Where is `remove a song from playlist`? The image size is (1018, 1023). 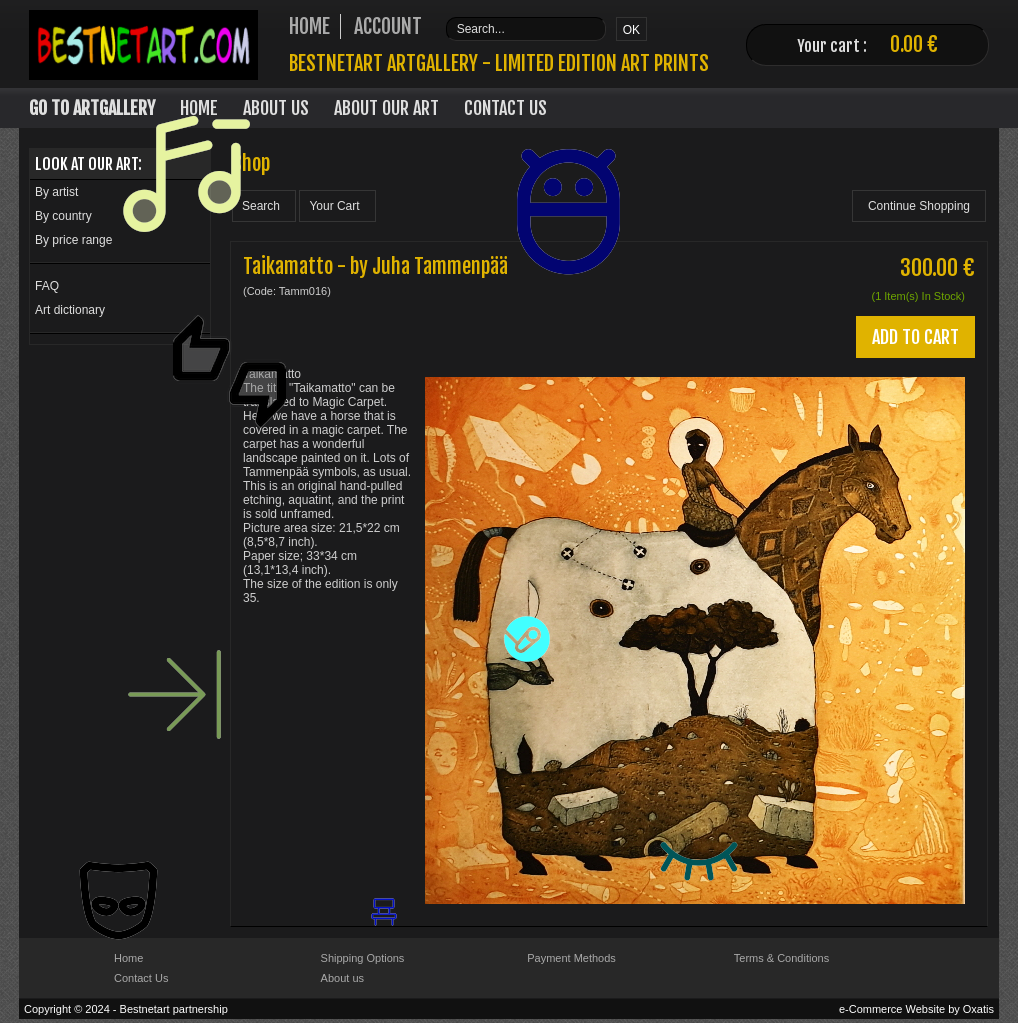
remove a song from playlist is located at coordinates (189, 171).